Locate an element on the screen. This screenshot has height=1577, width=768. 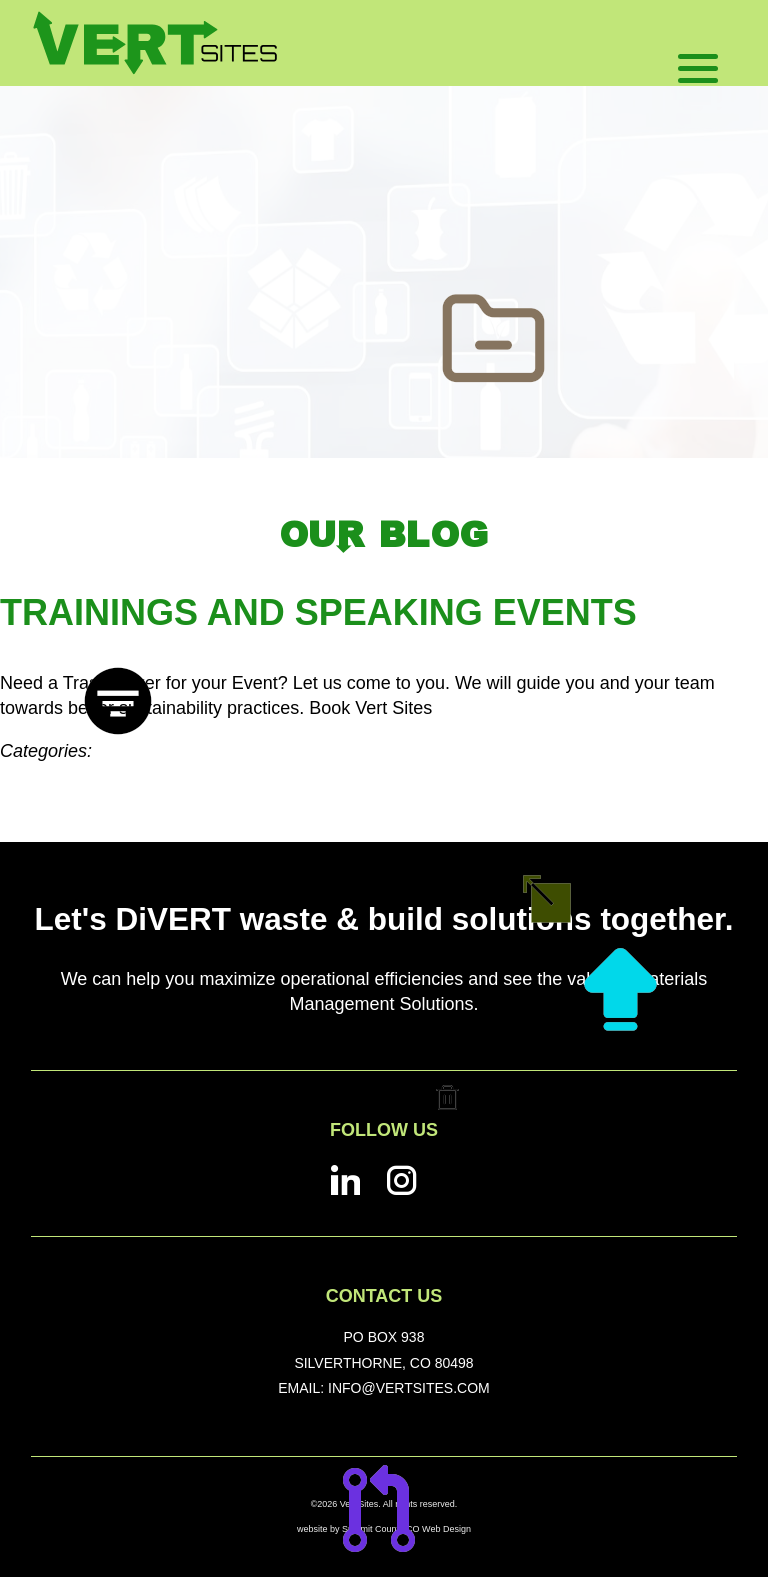
delete selected item is located at coordinates (447, 1098).